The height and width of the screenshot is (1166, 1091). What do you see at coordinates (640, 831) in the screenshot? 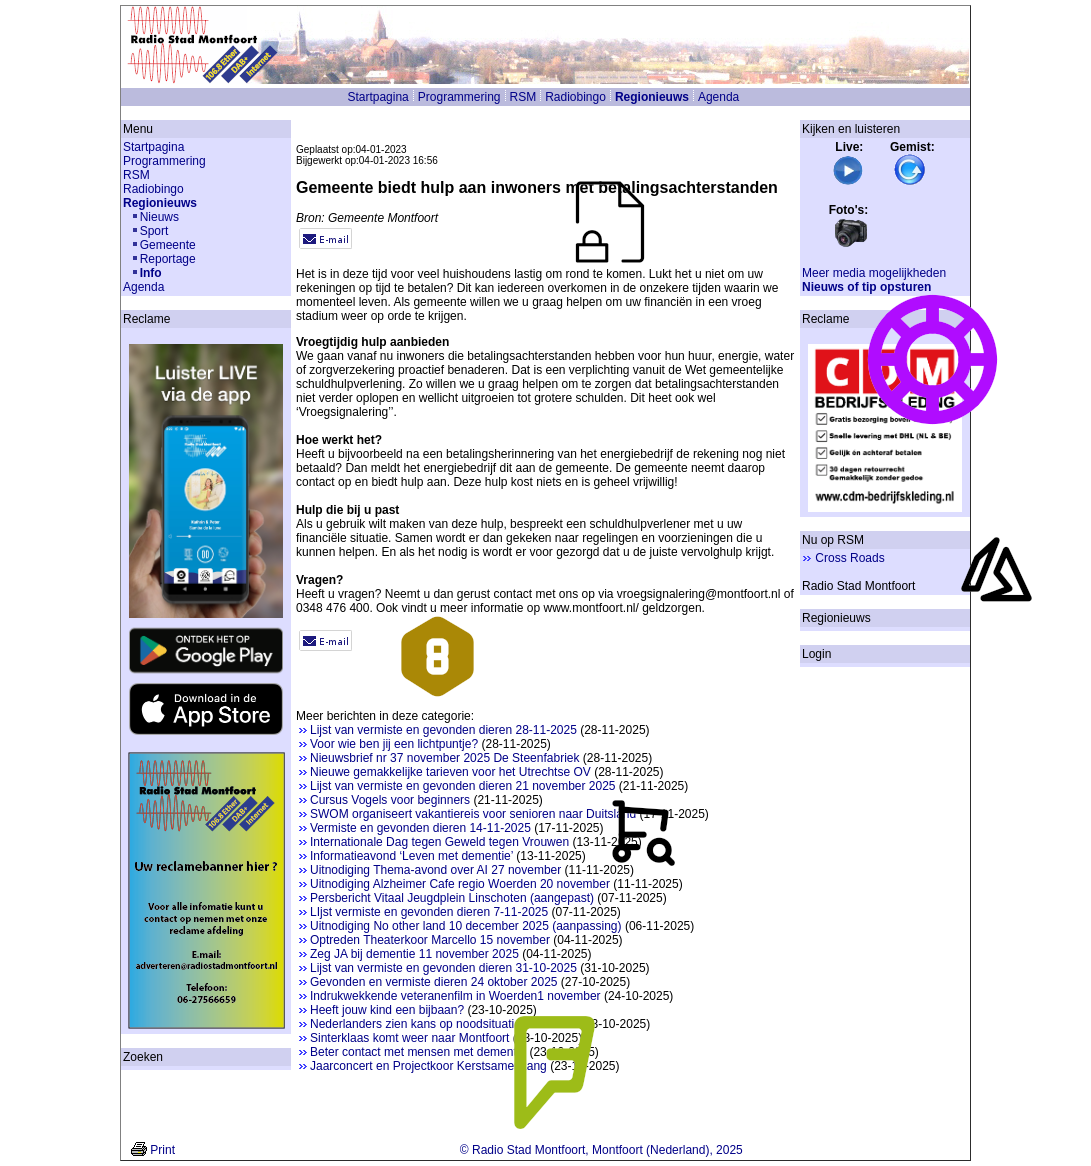
I see `search within your shopping cart` at bounding box center [640, 831].